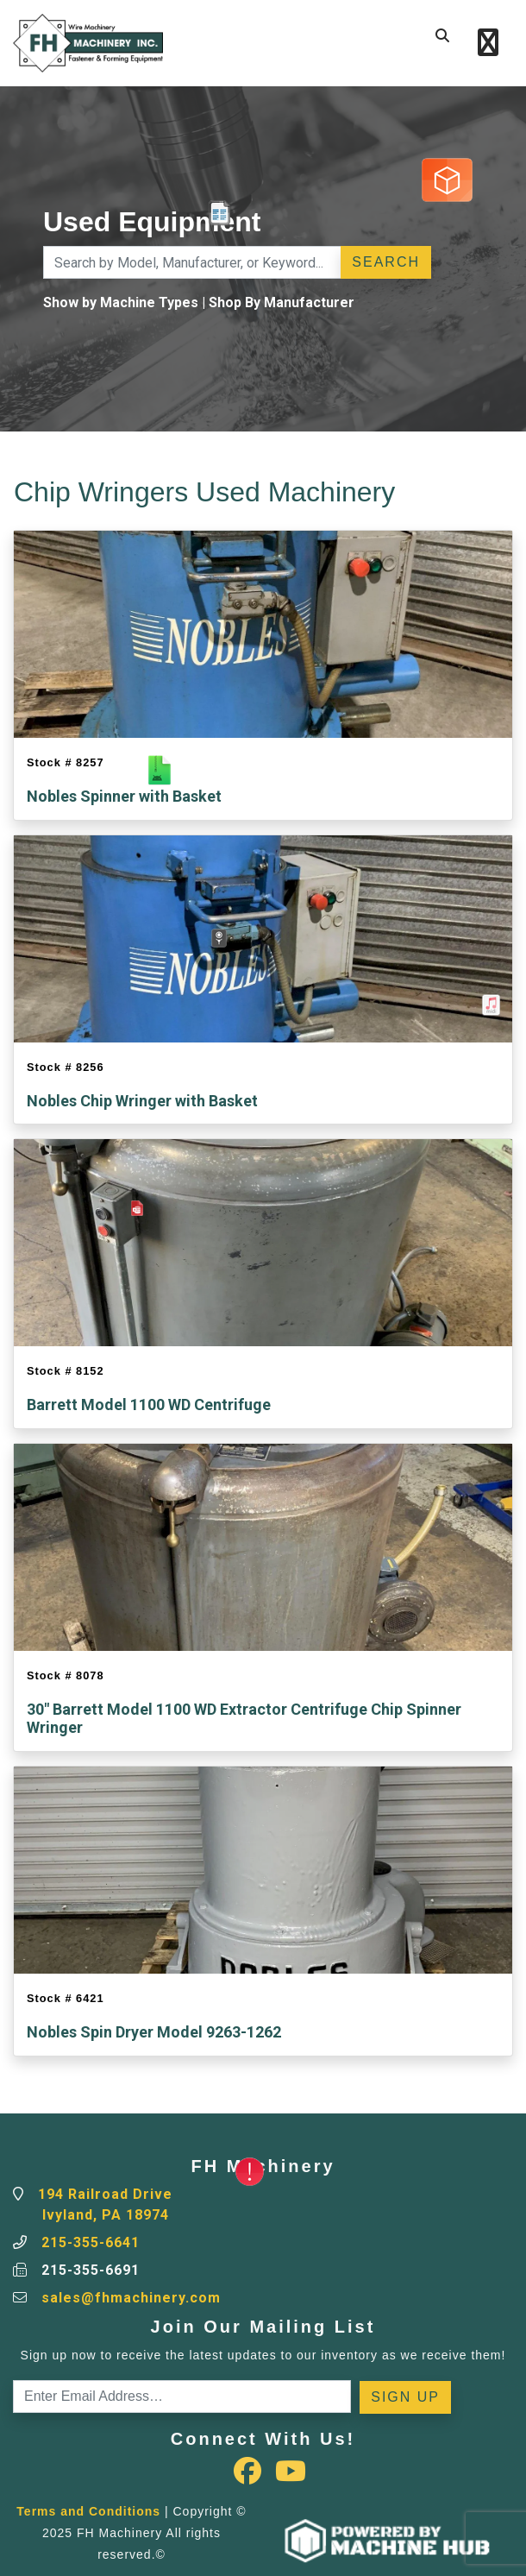 This screenshot has width=526, height=2576. Describe the element at coordinates (447, 178) in the screenshot. I see `open a 3D model file` at that location.